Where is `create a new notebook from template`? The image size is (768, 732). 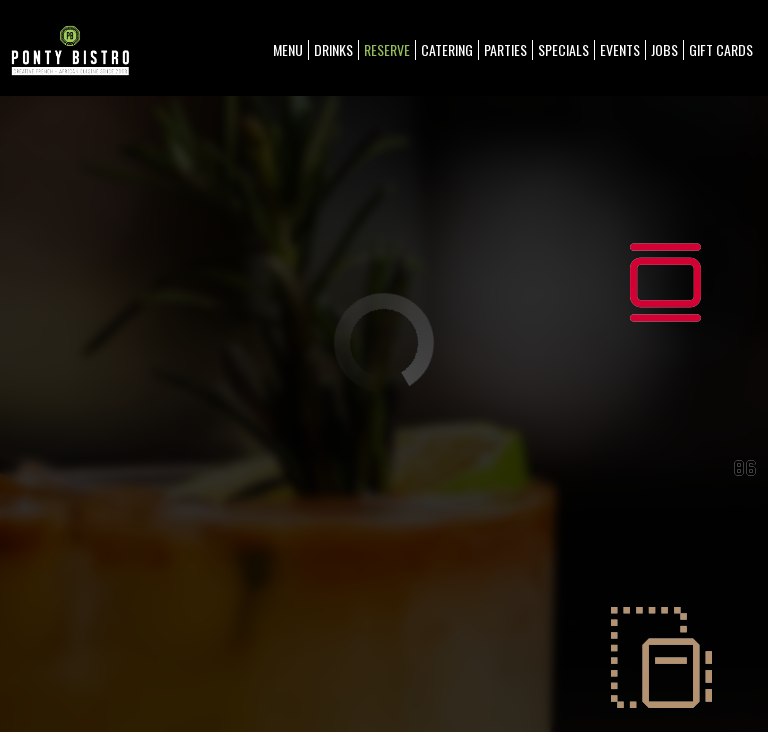 create a new notebook from template is located at coordinates (661, 657).